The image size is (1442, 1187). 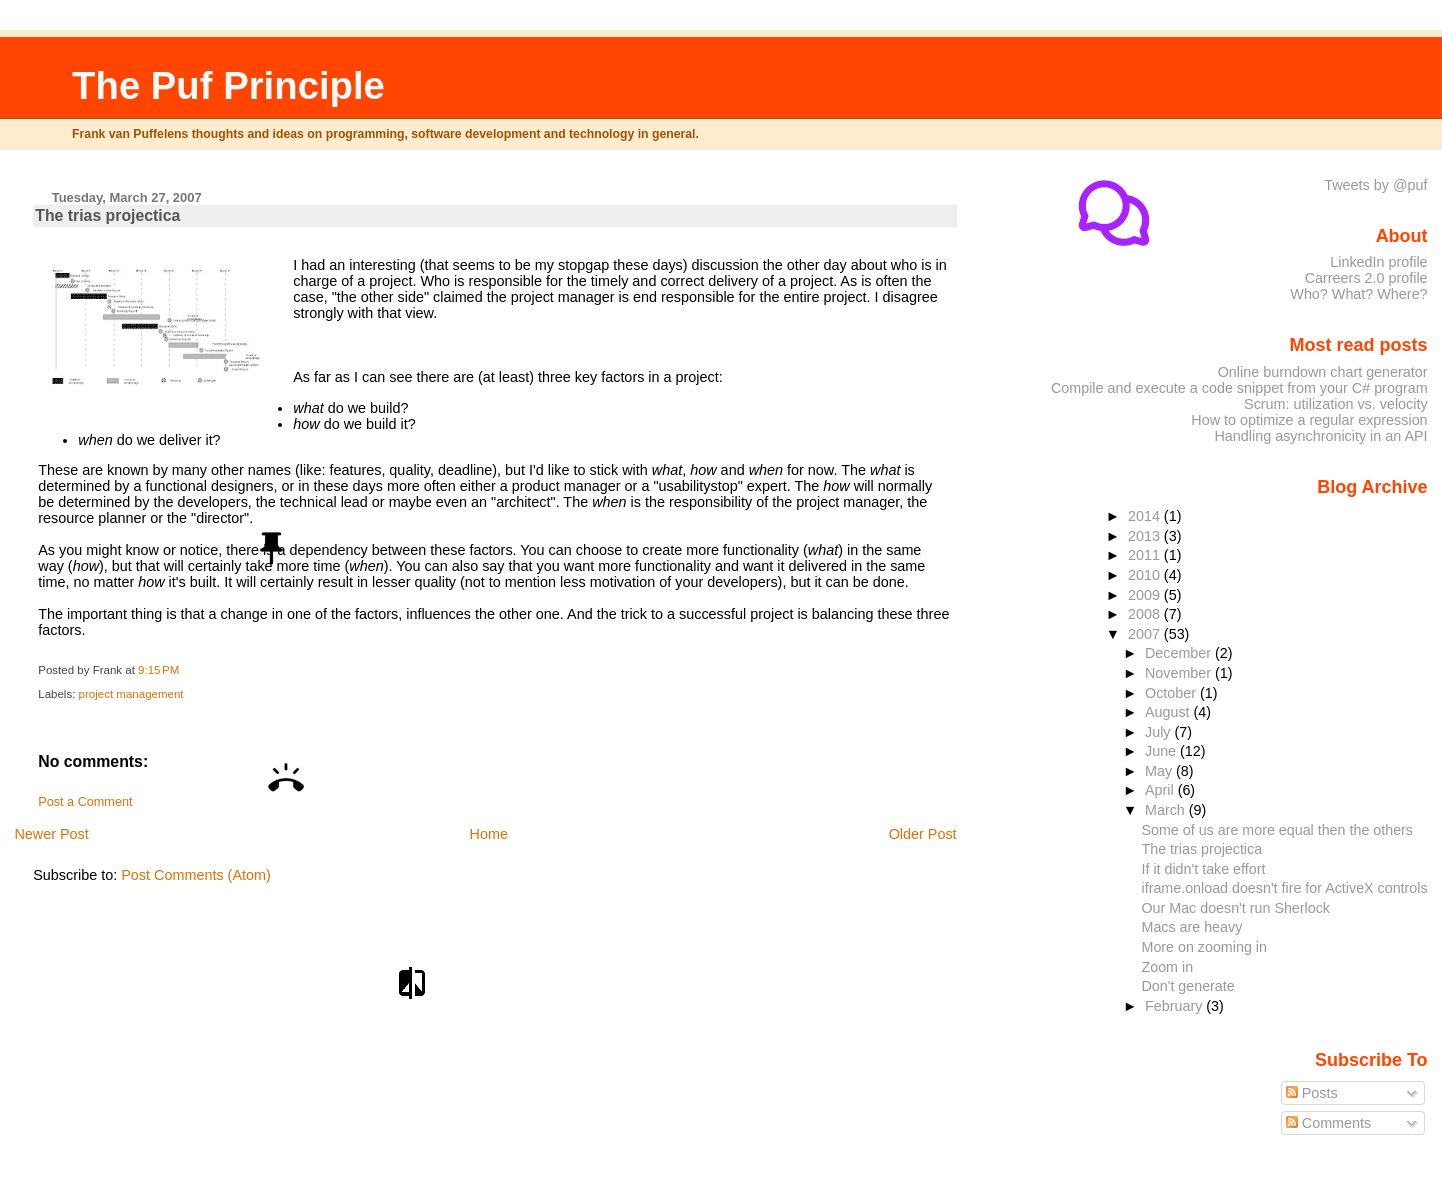 What do you see at coordinates (1114, 213) in the screenshot?
I see `open chat or messaging` at bounding box center [1114, 213].